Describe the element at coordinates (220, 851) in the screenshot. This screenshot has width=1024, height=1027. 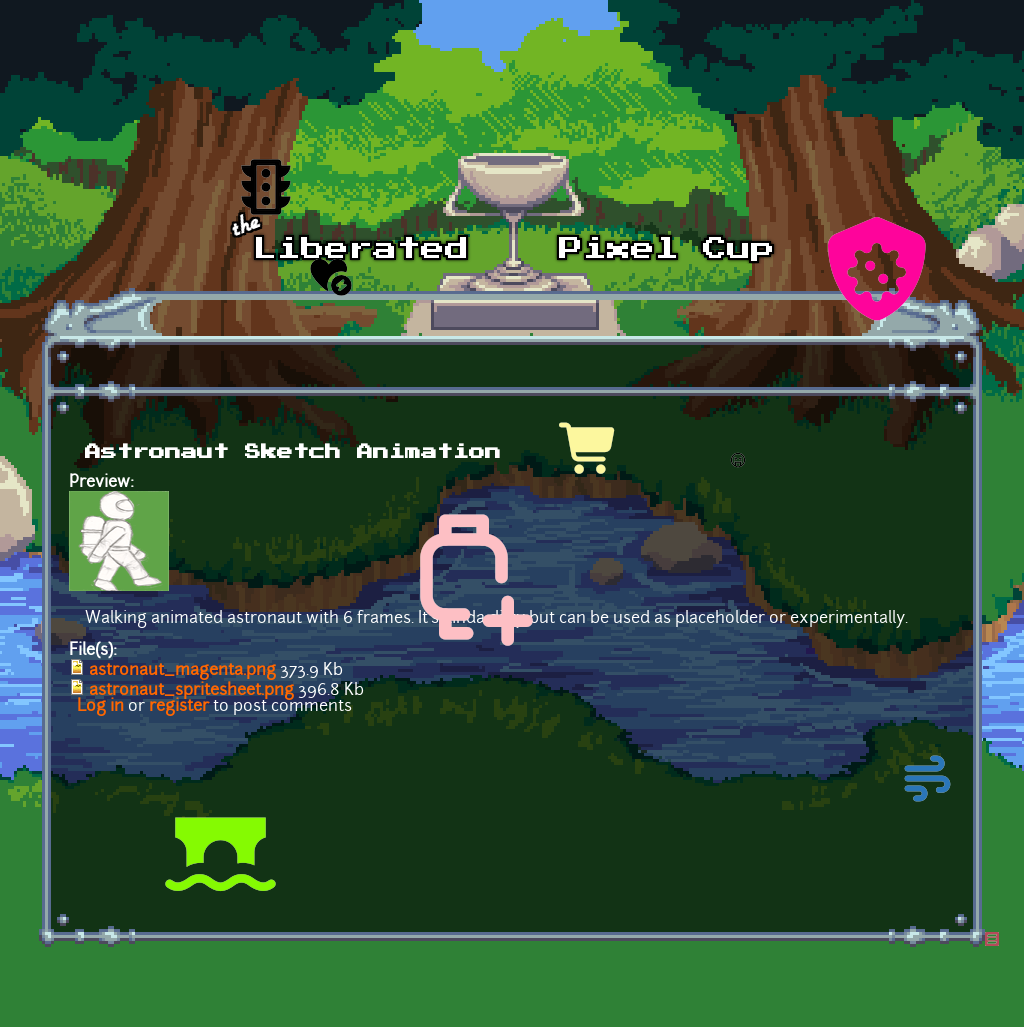
I see `indicates a bridge or water crossing location` at that location.